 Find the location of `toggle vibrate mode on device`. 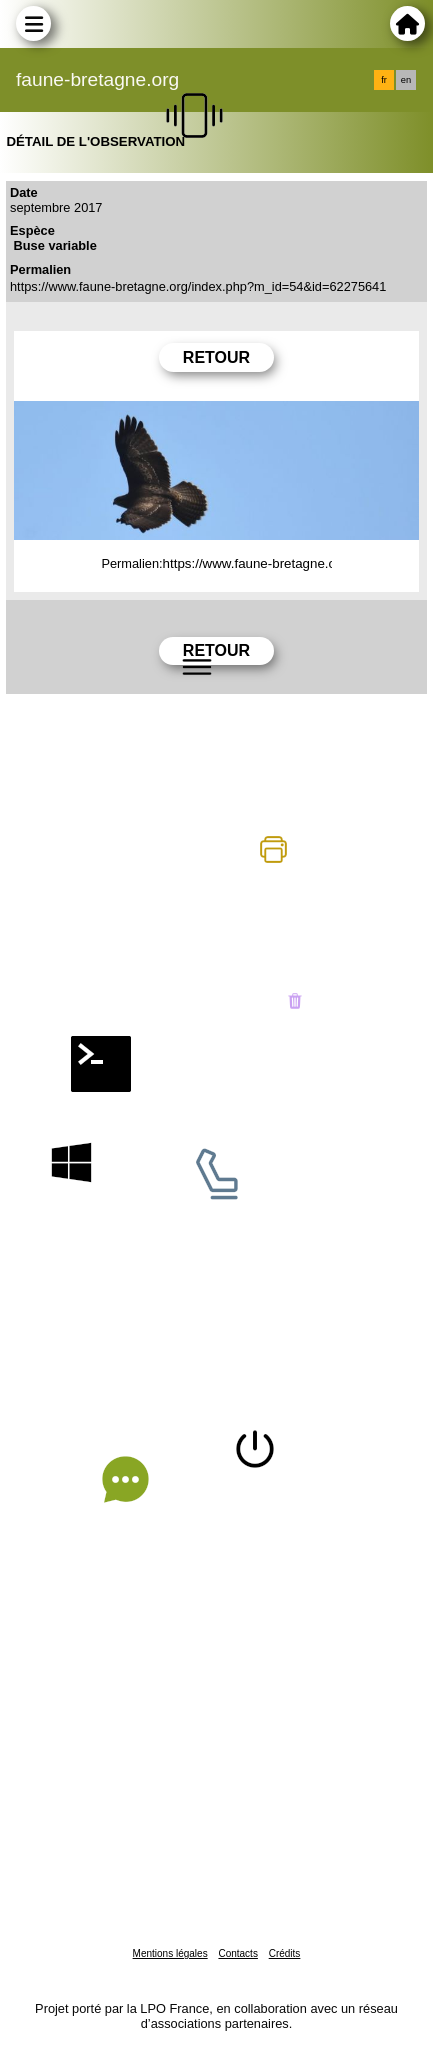

toggle vibrate mode on device is located at coordinates (194, 115).